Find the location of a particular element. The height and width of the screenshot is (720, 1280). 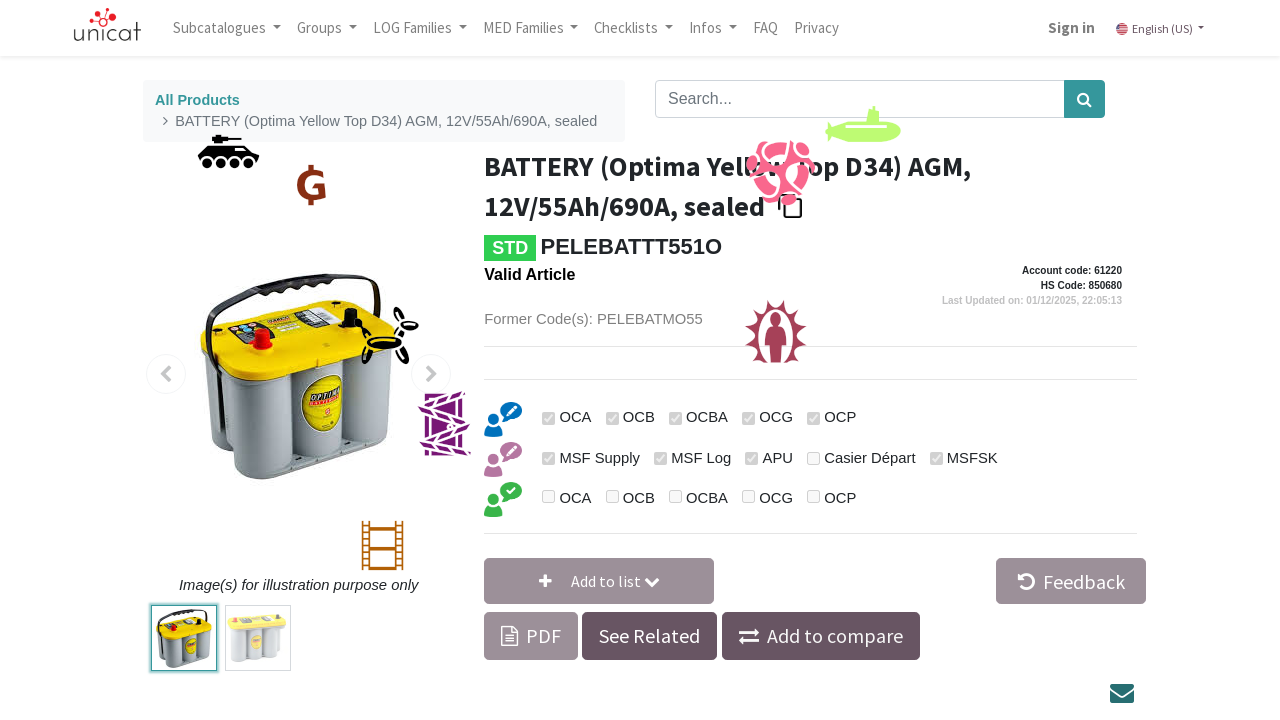

navigate to submarine or underwater vessel section is located at coordinates (863, 124).